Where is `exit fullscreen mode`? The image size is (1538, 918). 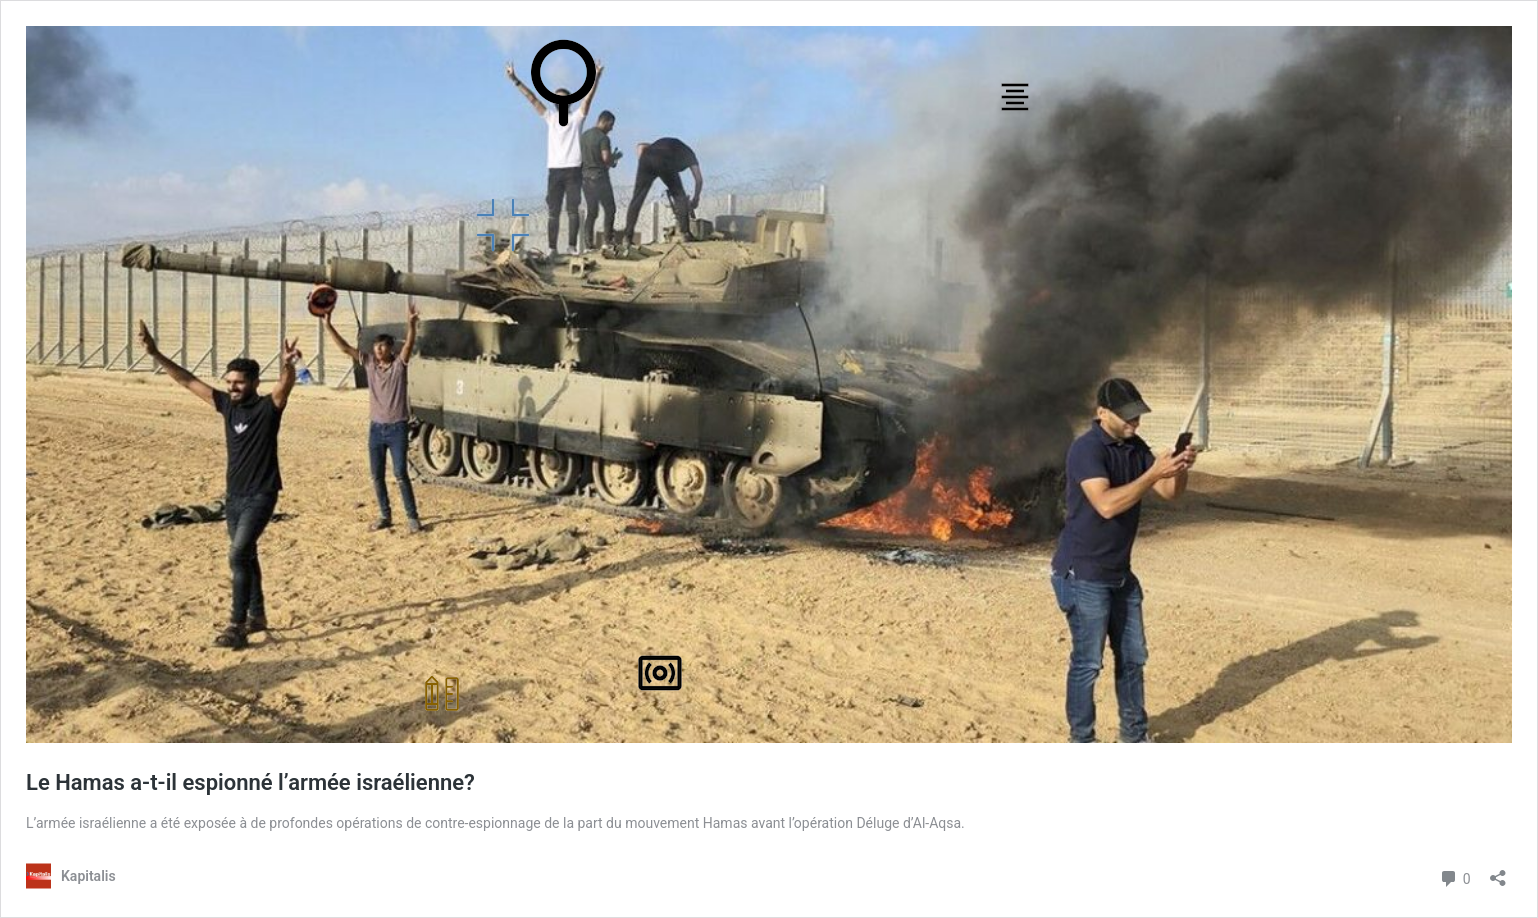
exit fullscreen mode is located at coordinates (503, 225).